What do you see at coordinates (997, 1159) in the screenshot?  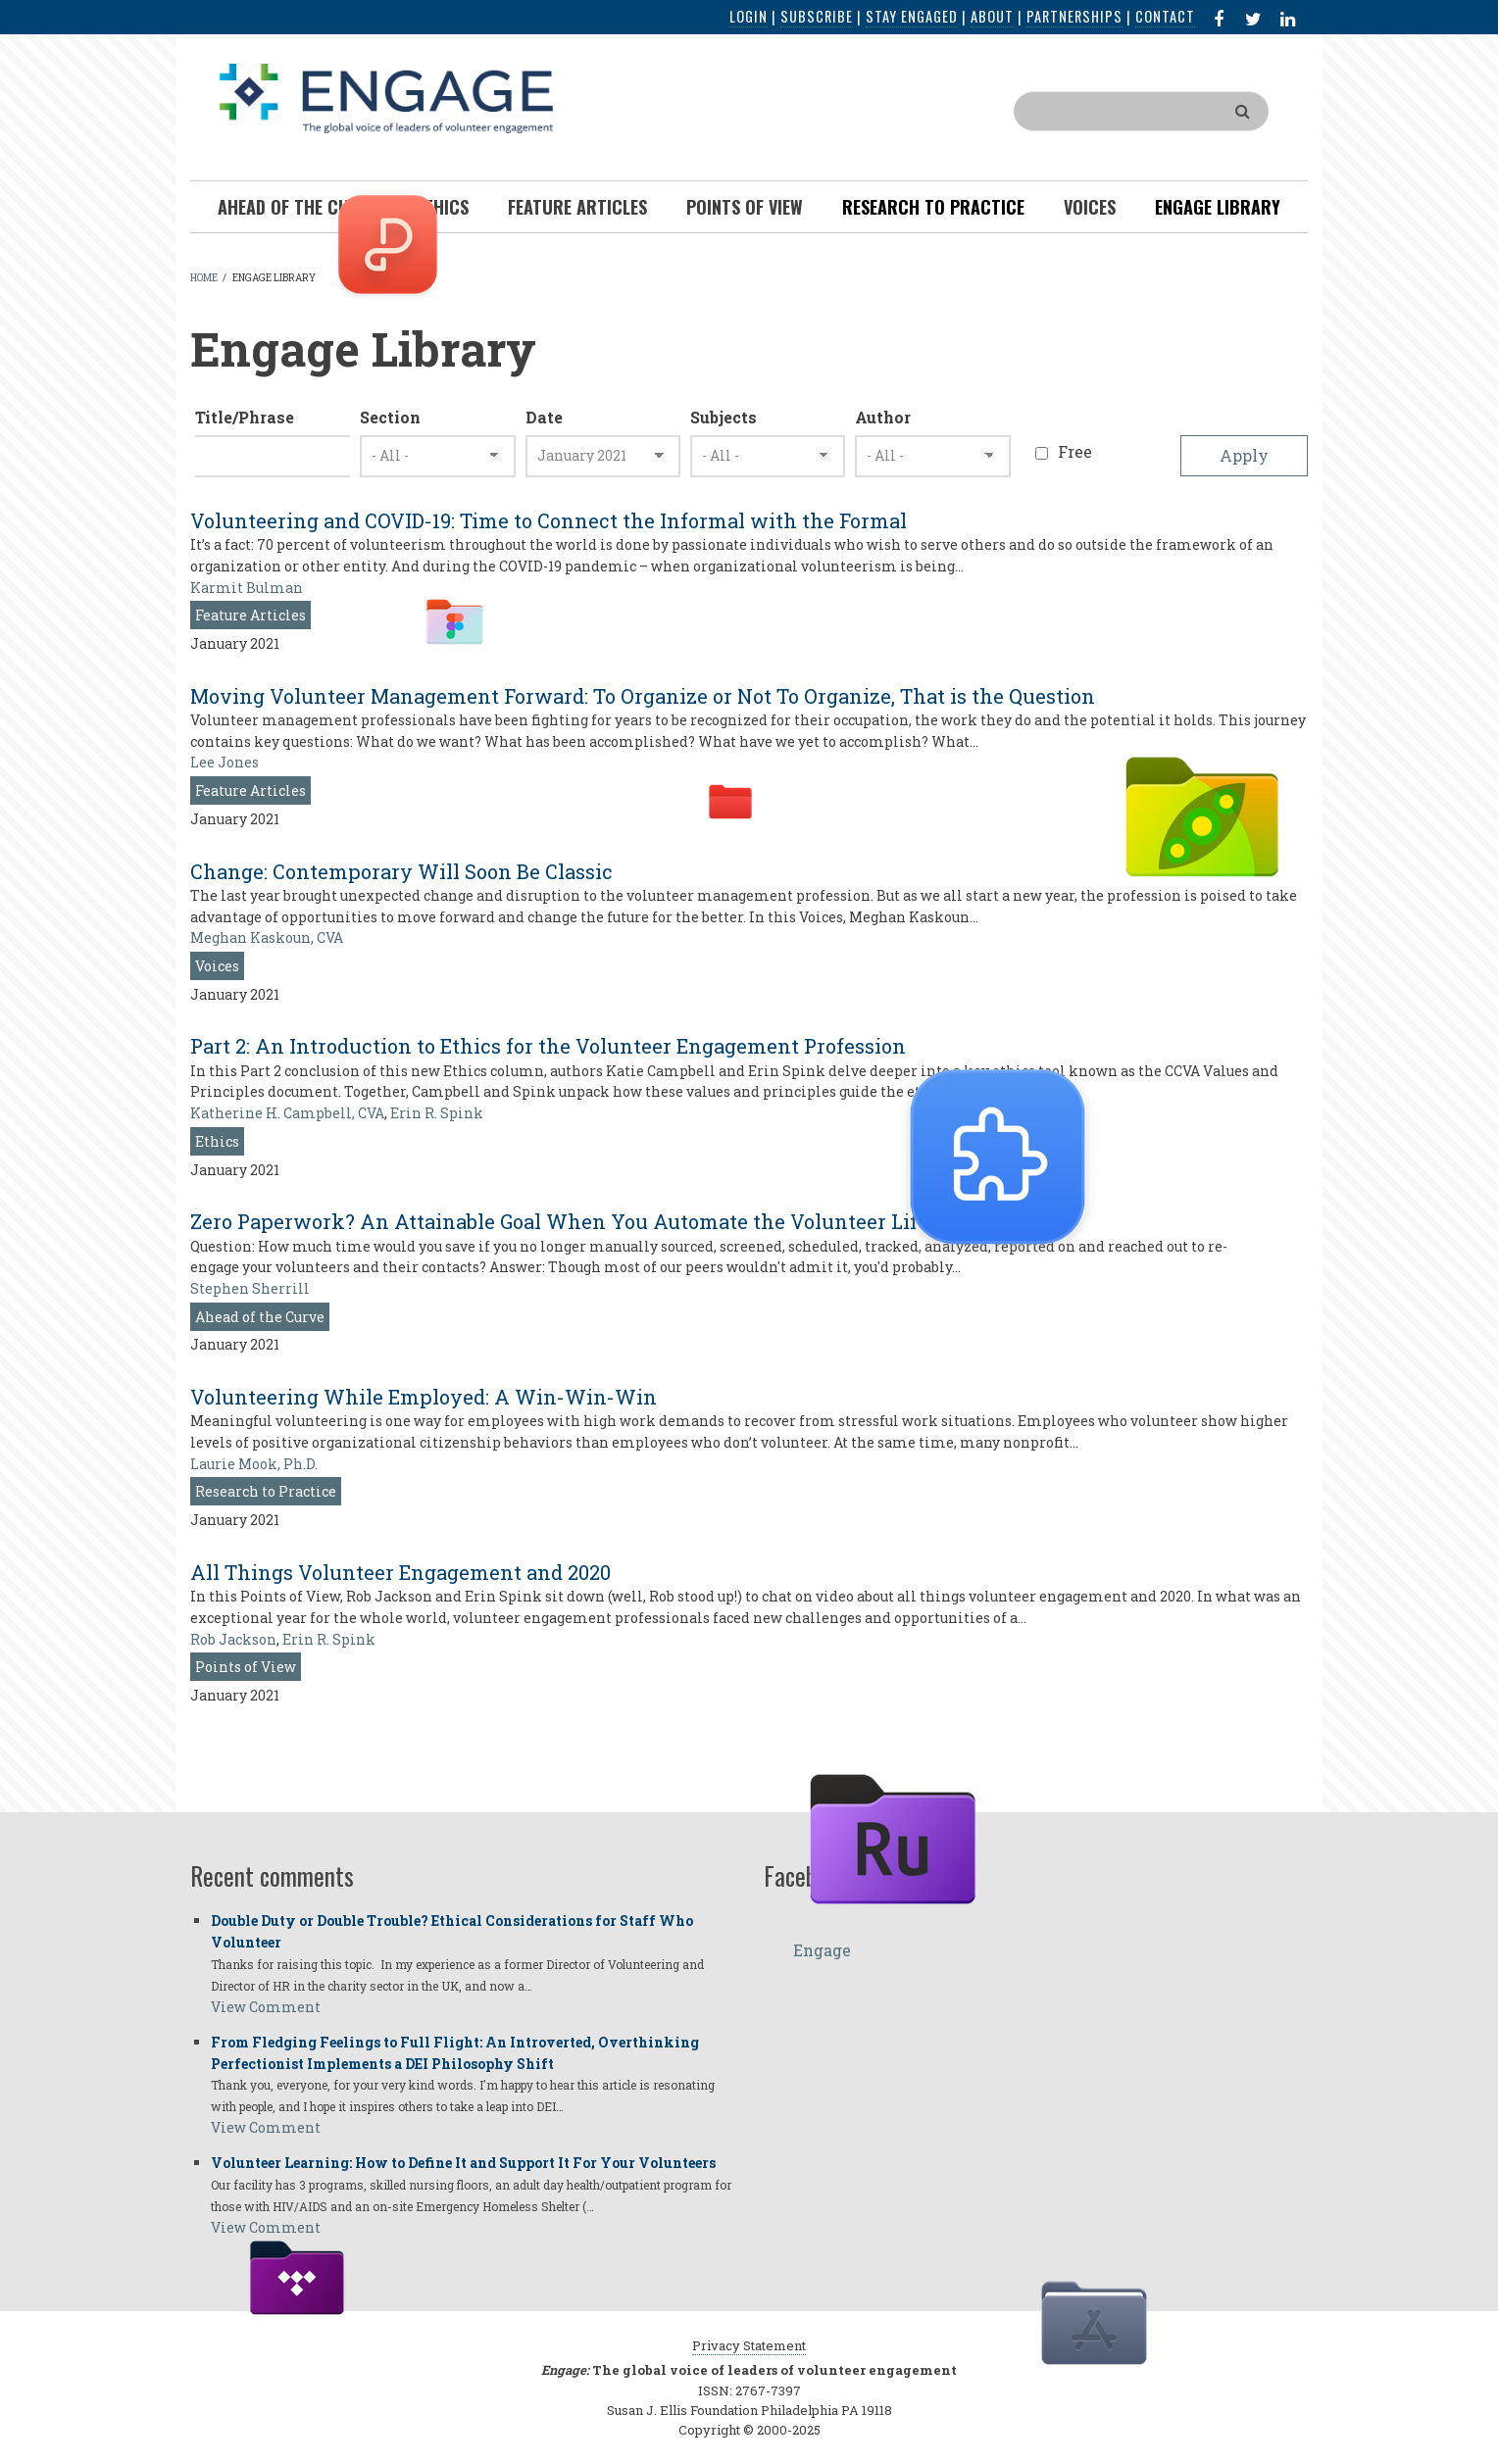 I see `manage plugin or extension settings` at bounding box center [997, 1159].